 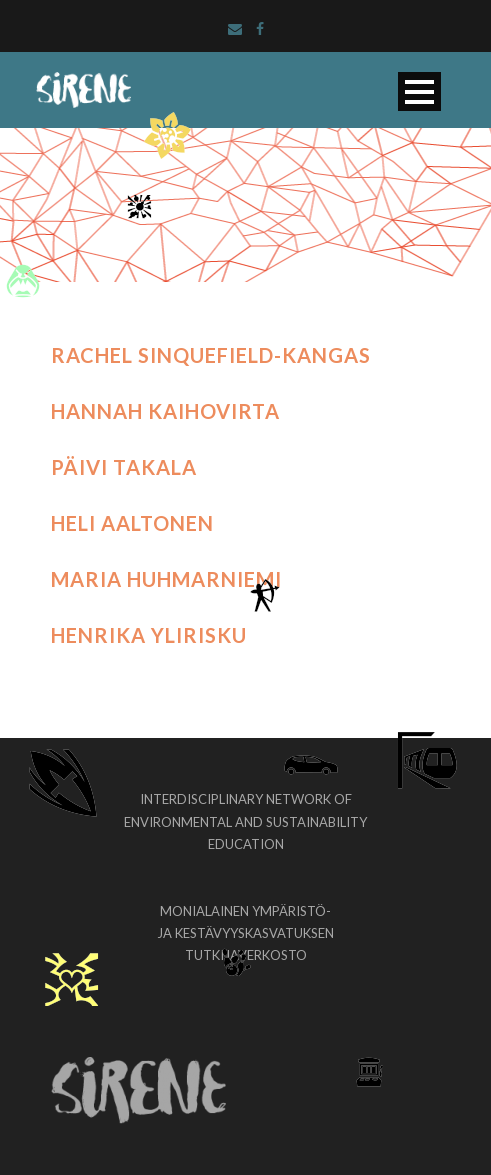 What do you see at coordinates (311, 765) in the screenshot?
I see `select city car vehicle type` at bounding box center [311, 765].